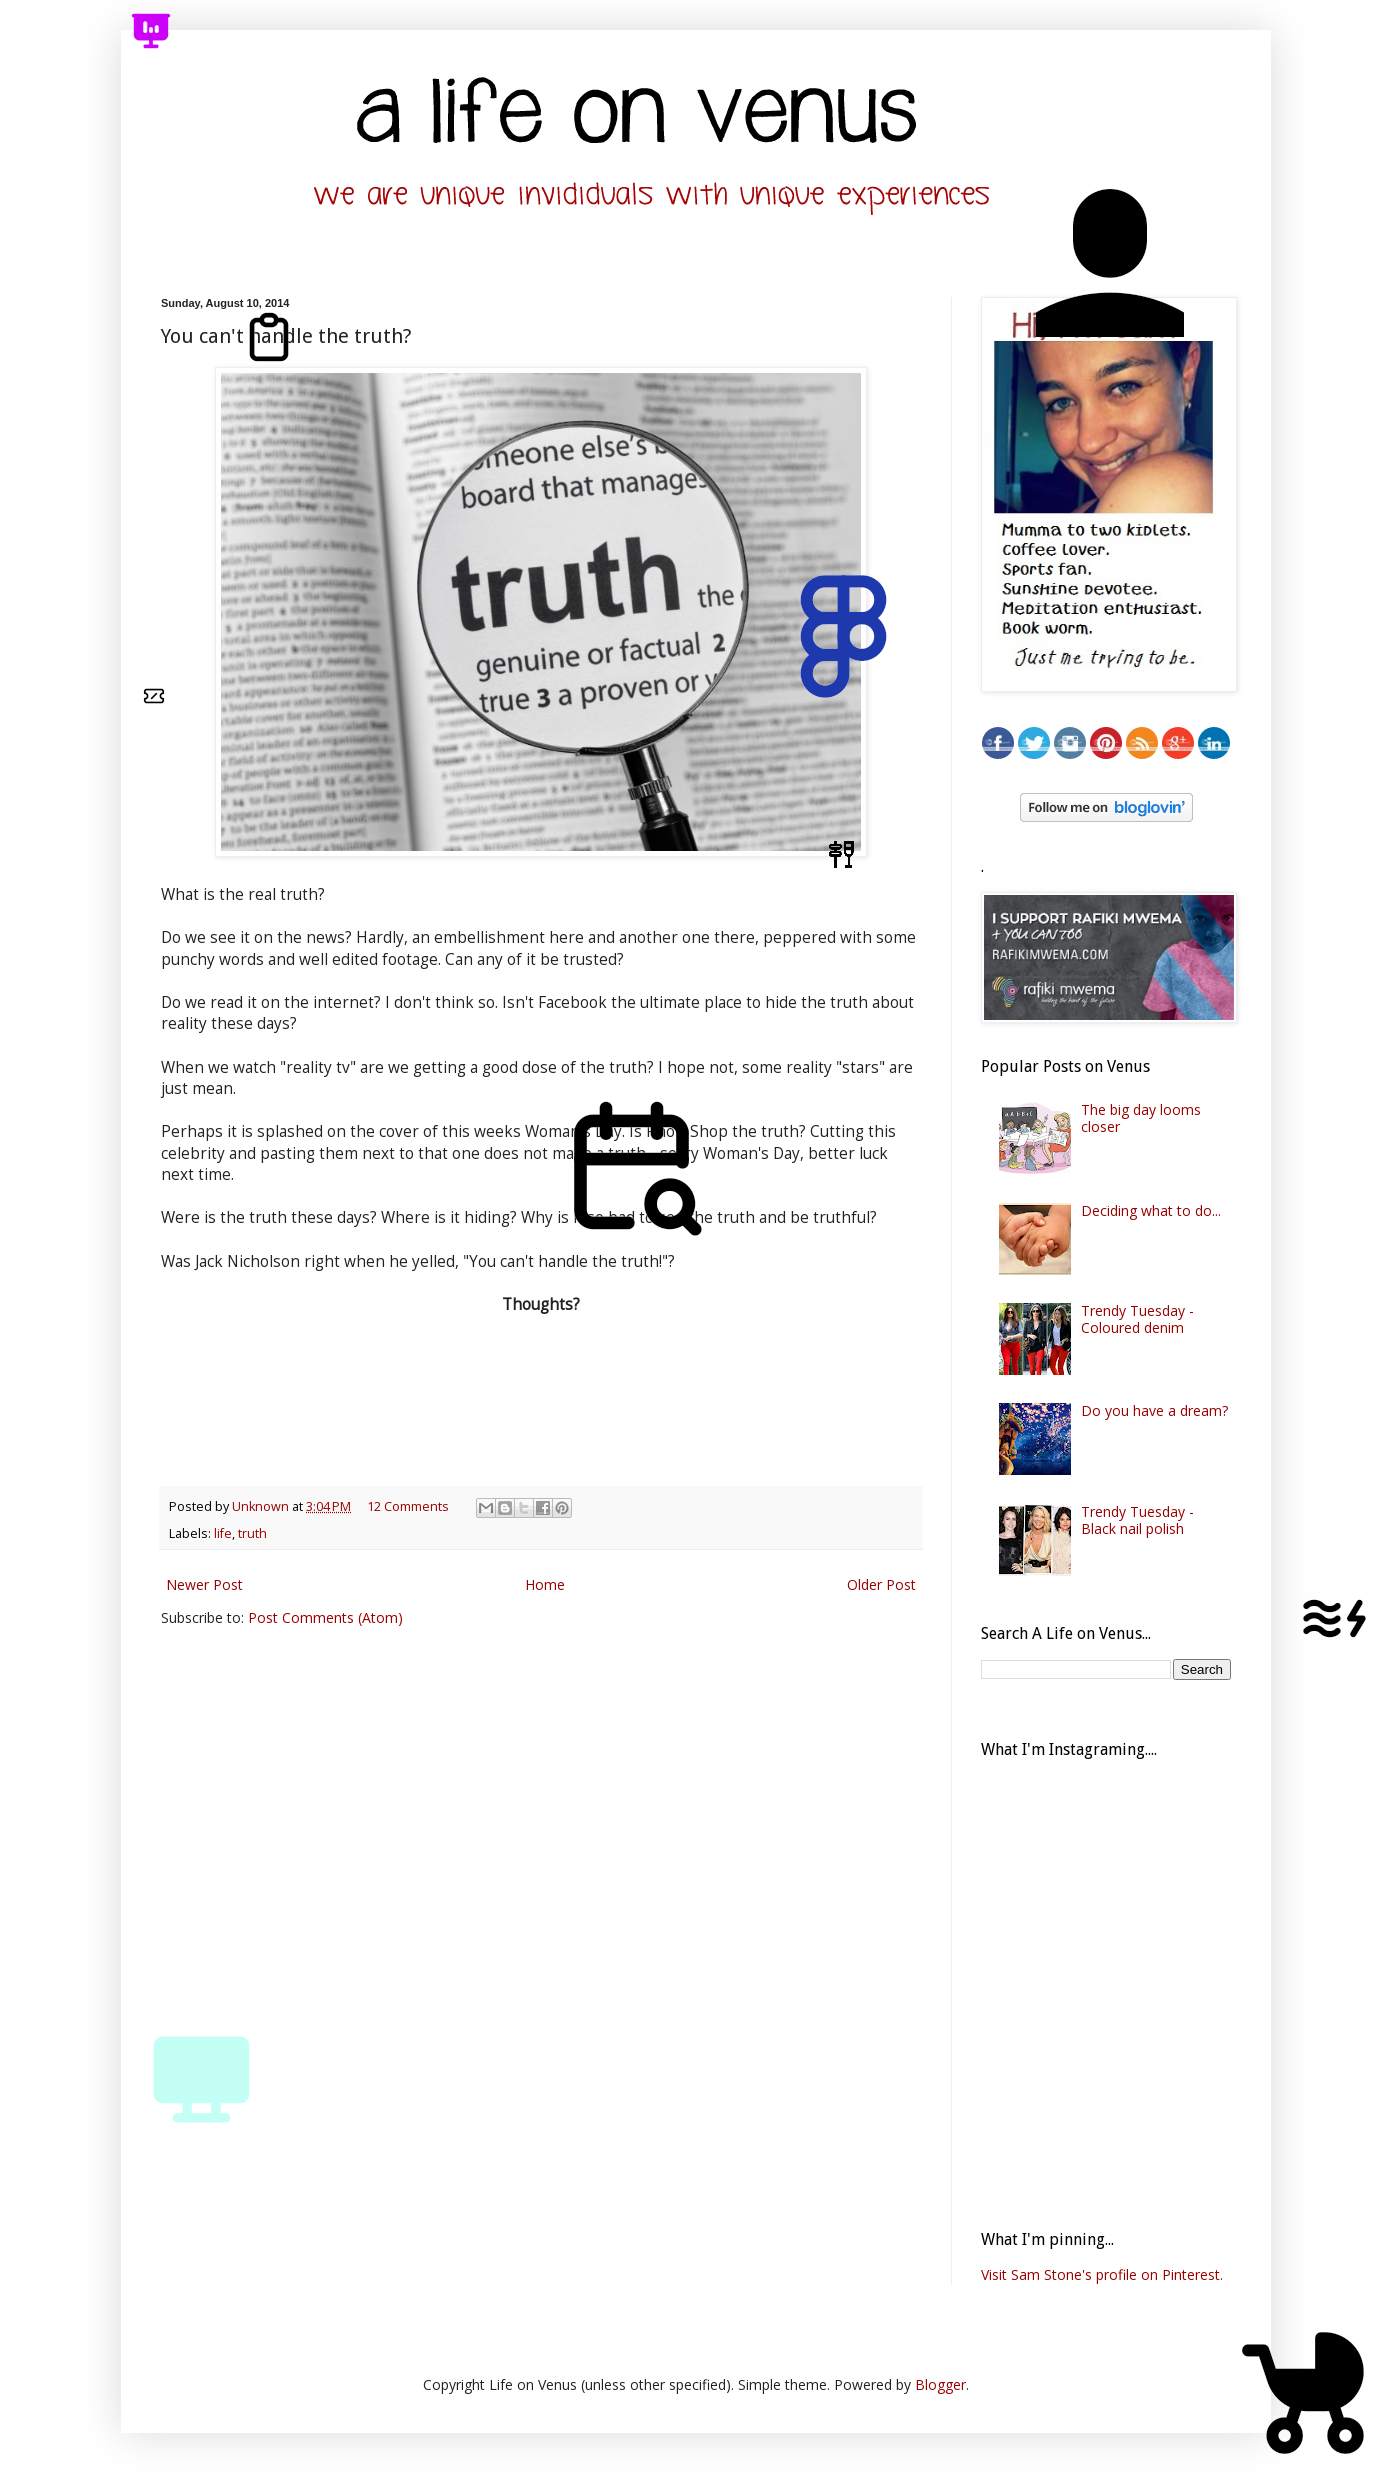 This screenshot has width=1392, height=2474. What do you see at coordinates (631, 1165) in the screenshot?
I see `search for events or dates in your calendar` at bounding box center [631, 1165].